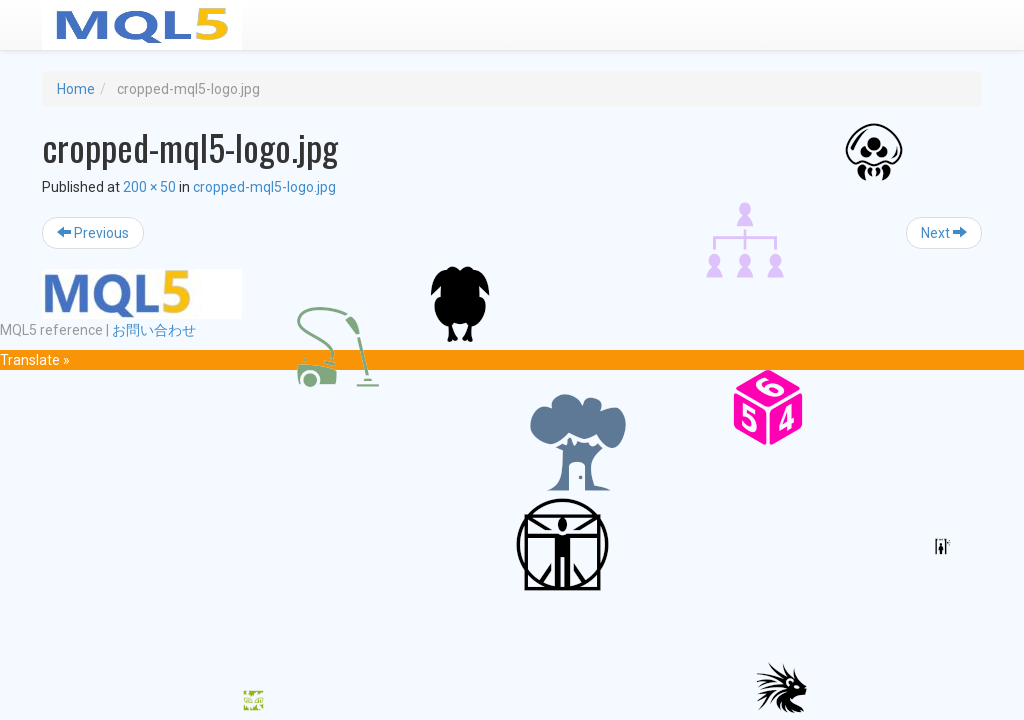 The width and height of the screenshot is (1024, 720). I want to click on select roast chicken as a food item, so click(461, 304).